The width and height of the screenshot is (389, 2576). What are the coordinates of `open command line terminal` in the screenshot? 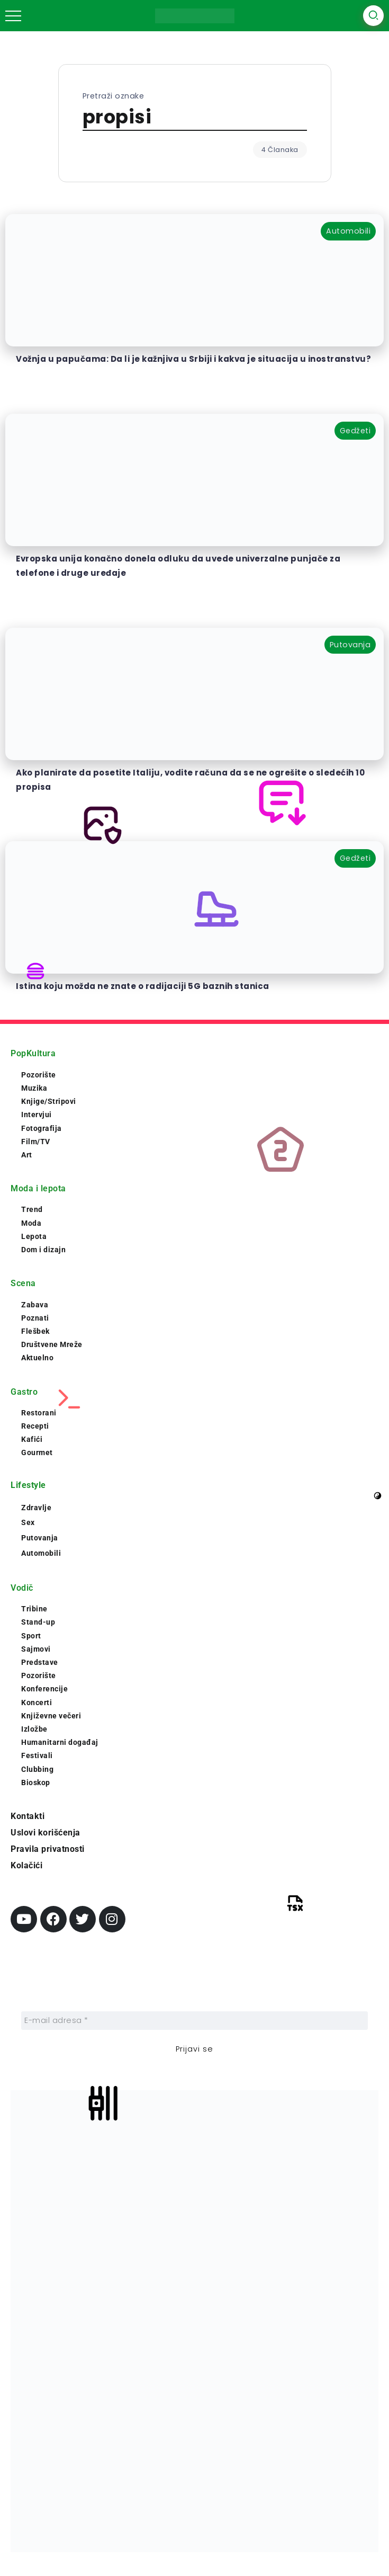 It's located at (69, 1399).